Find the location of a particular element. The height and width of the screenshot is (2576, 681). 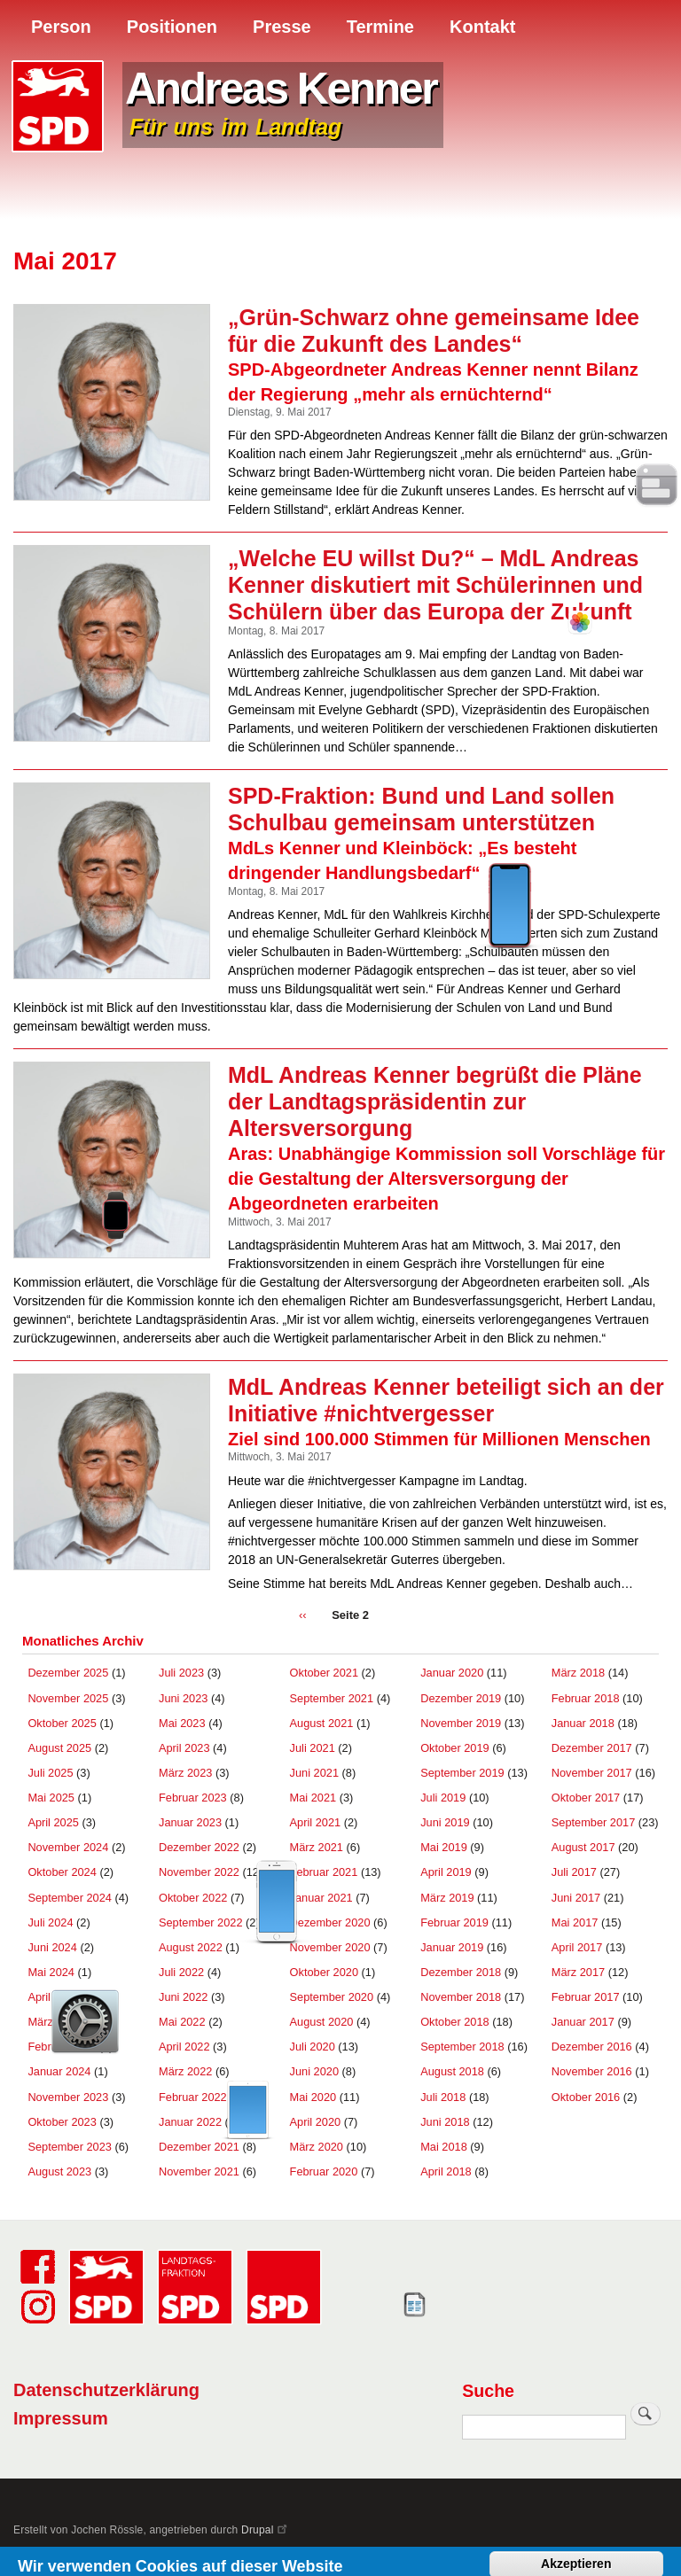

access advertising and privacy settings is located at coordinates (85, 2021).